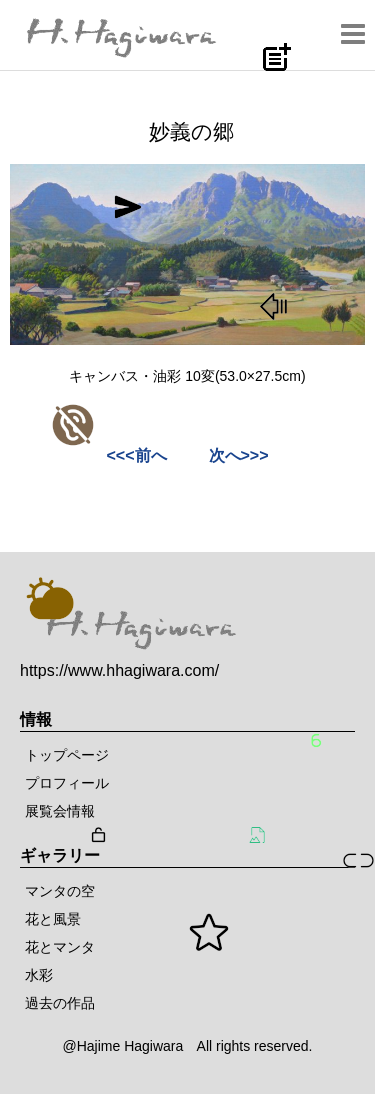 The width and height of the screenshot is (375, 1094). I want to click on go back or return to previous screen, so click(274, 306).